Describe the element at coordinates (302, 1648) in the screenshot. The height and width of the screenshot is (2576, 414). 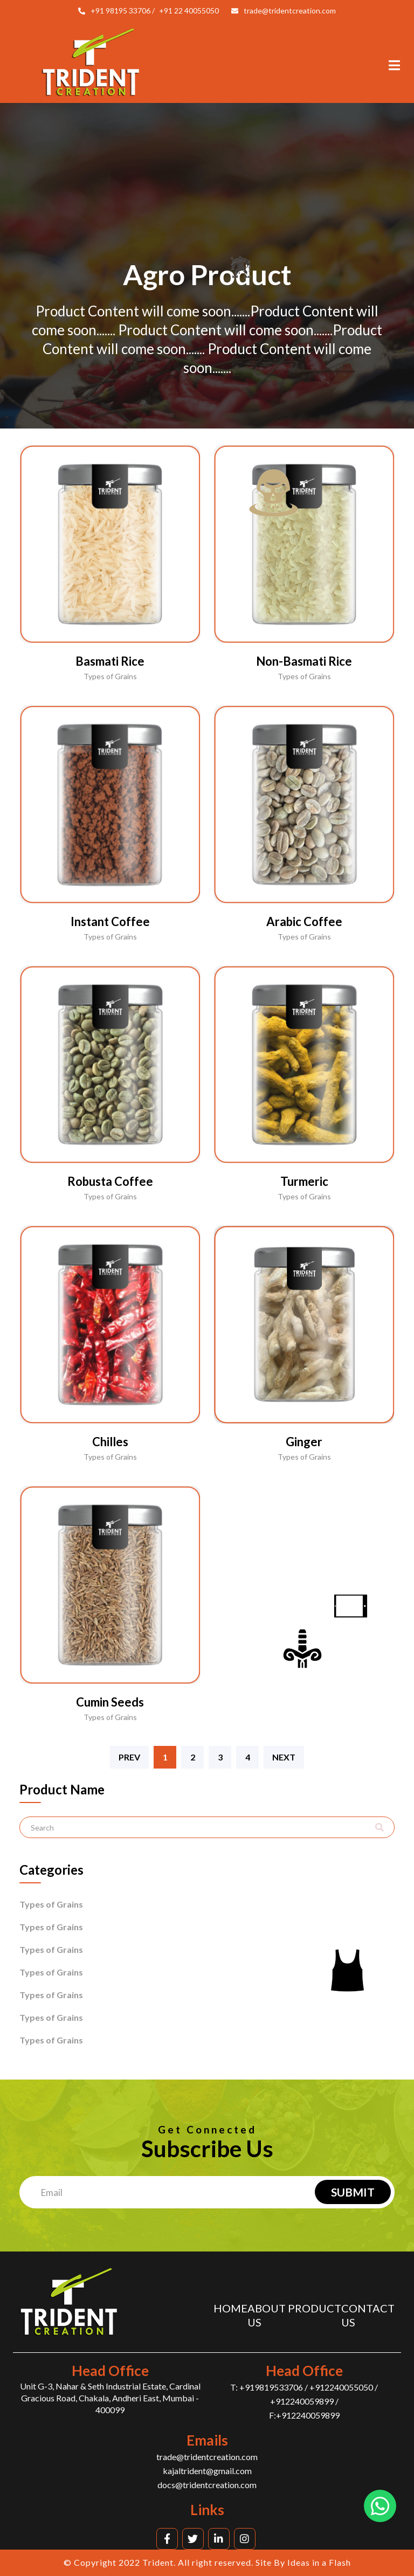
I see `select a sword or melee weapon` at that location.